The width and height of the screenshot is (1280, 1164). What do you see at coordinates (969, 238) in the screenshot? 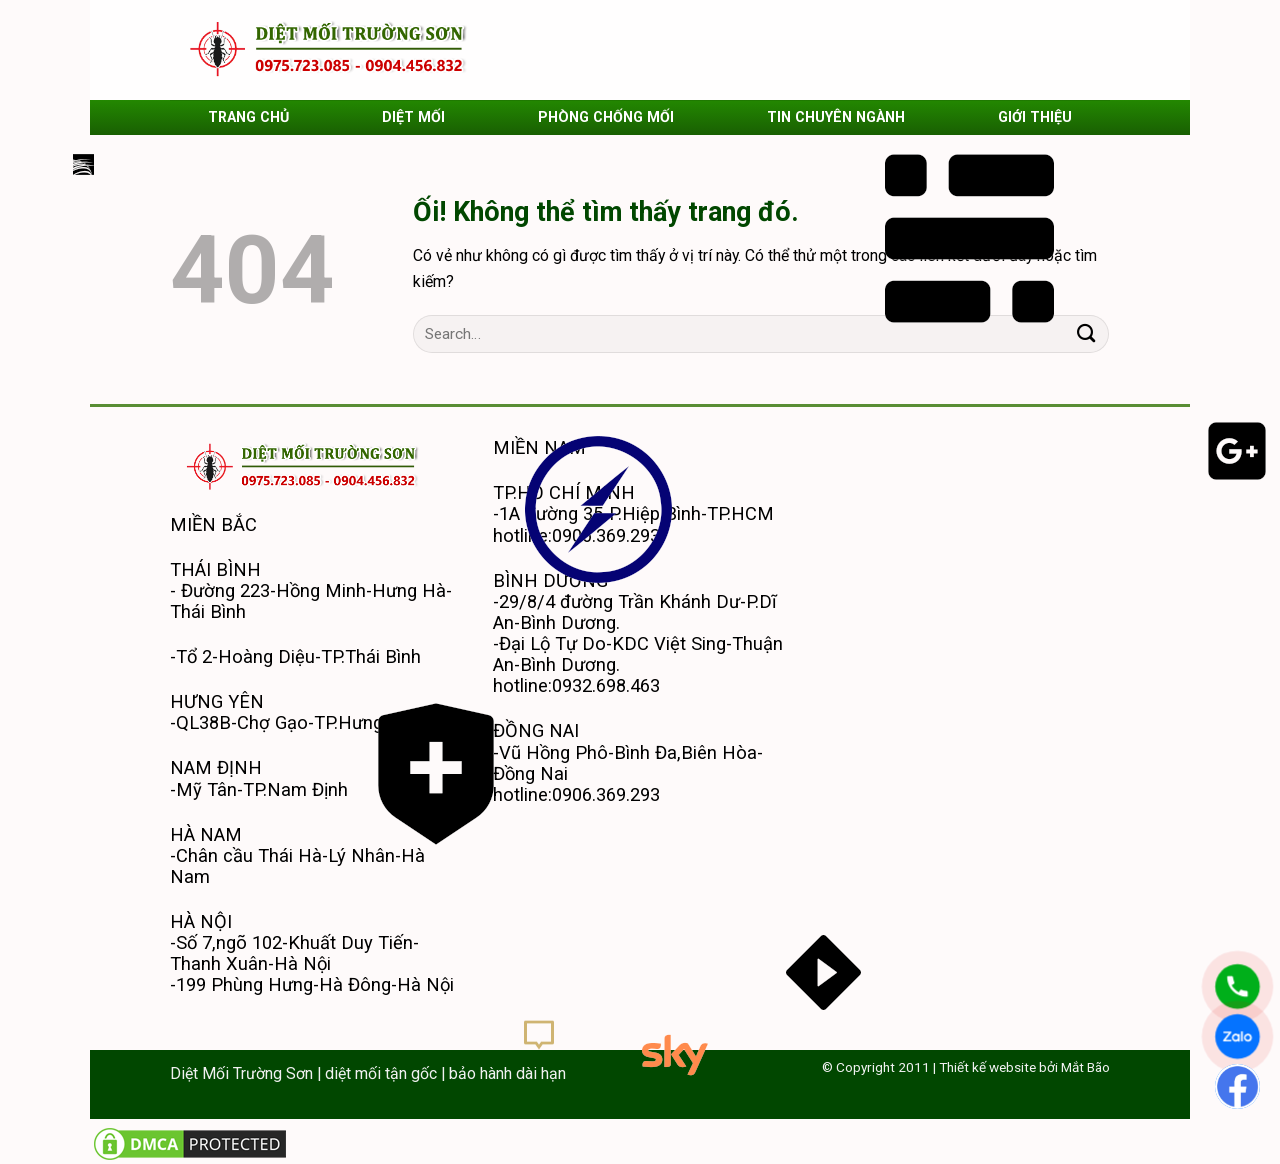
I see `open baserow database application` at bounding box center [969, 238].